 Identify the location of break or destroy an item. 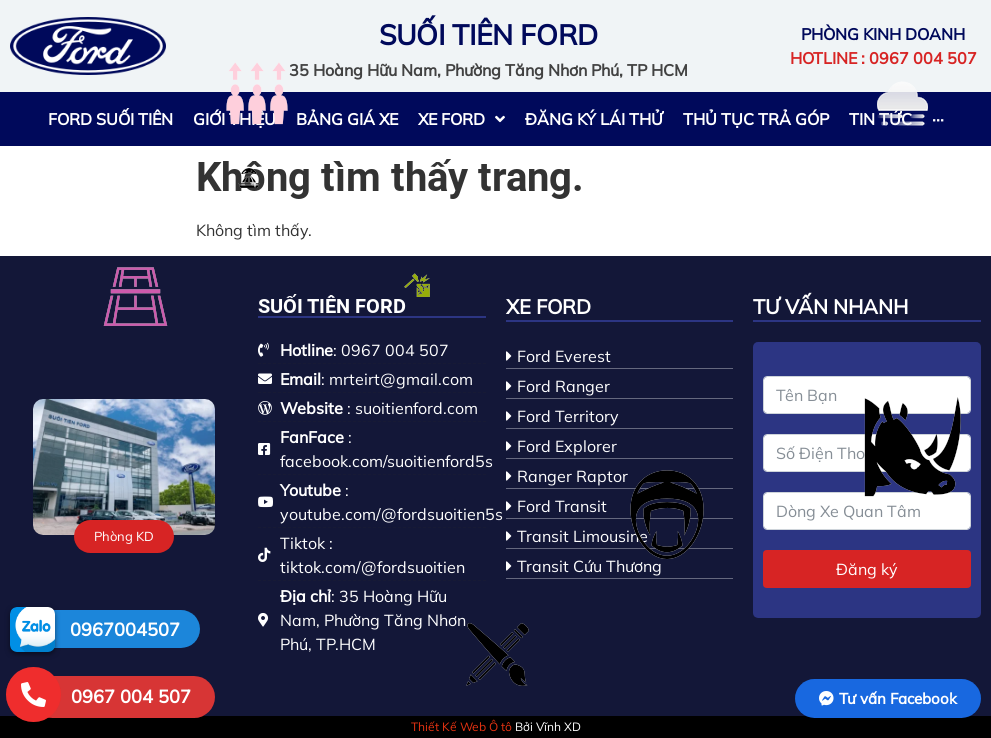
(417, 284).